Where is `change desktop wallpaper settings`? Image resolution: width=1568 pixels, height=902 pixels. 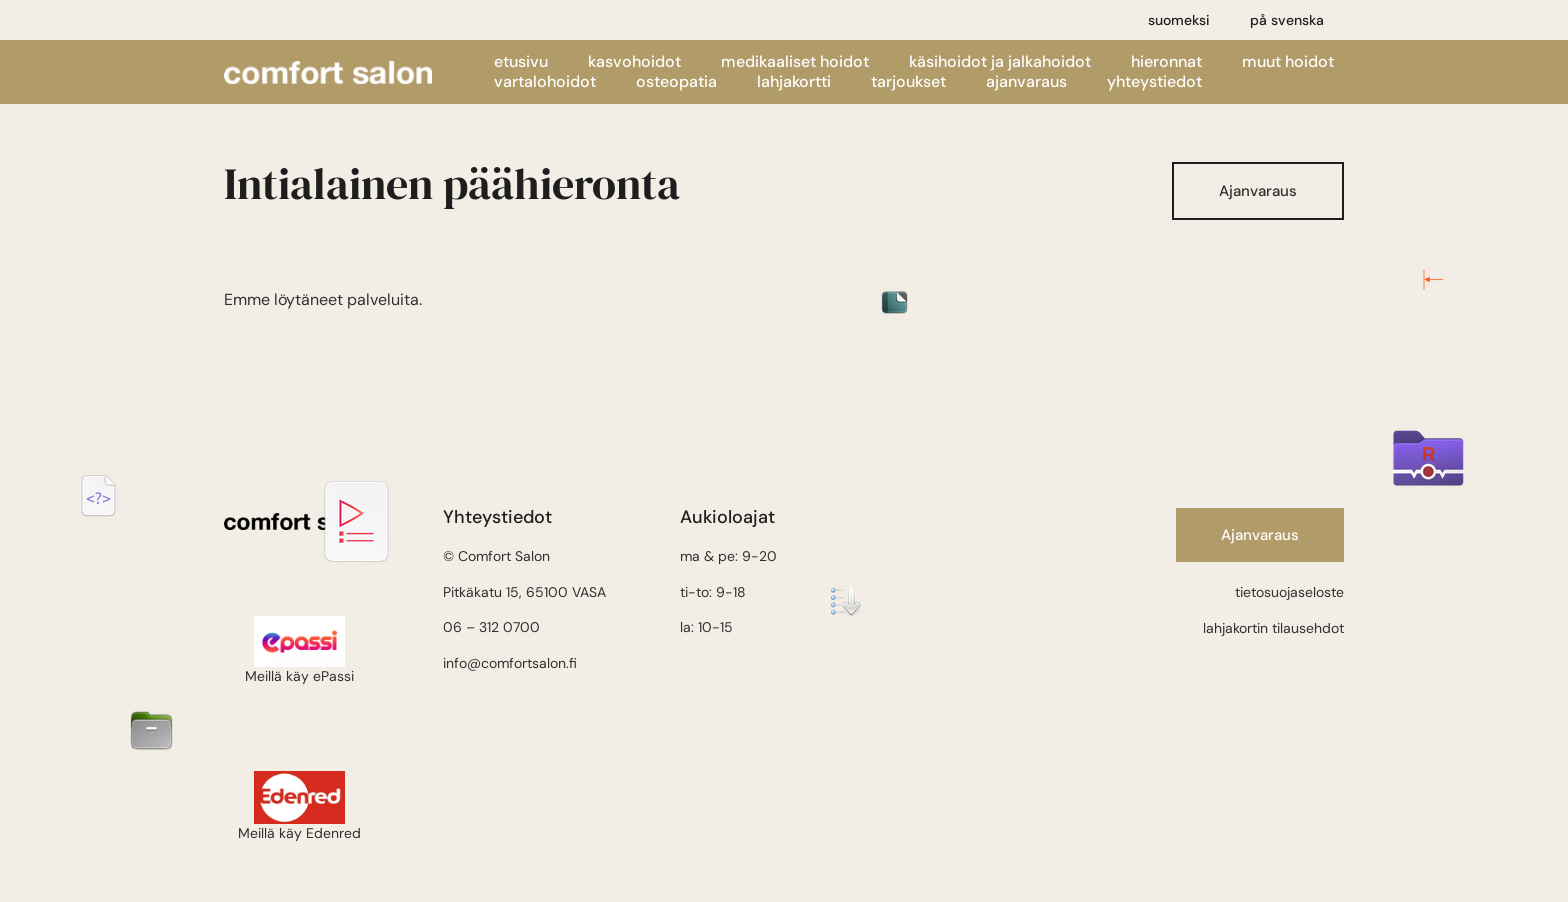
change desktop wallpaper settings is located at coordinates (894, 301).